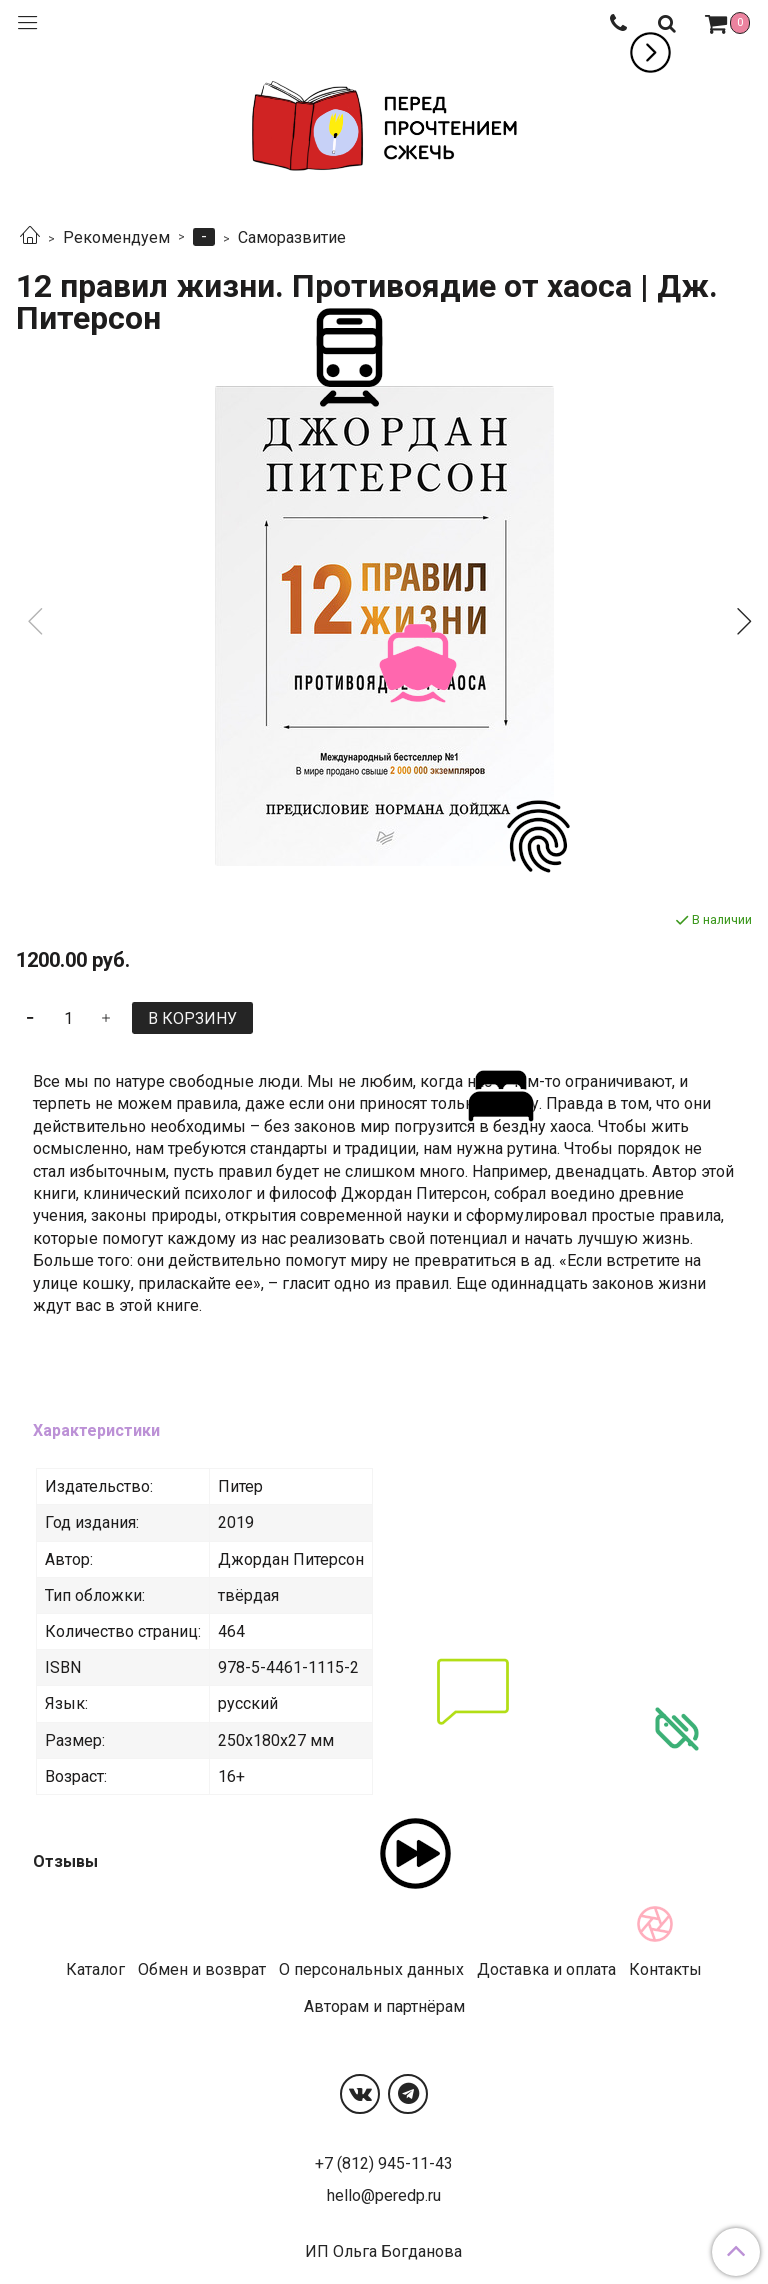  I want to click on find nearby hotels or accommodations, so click(501, 1096).